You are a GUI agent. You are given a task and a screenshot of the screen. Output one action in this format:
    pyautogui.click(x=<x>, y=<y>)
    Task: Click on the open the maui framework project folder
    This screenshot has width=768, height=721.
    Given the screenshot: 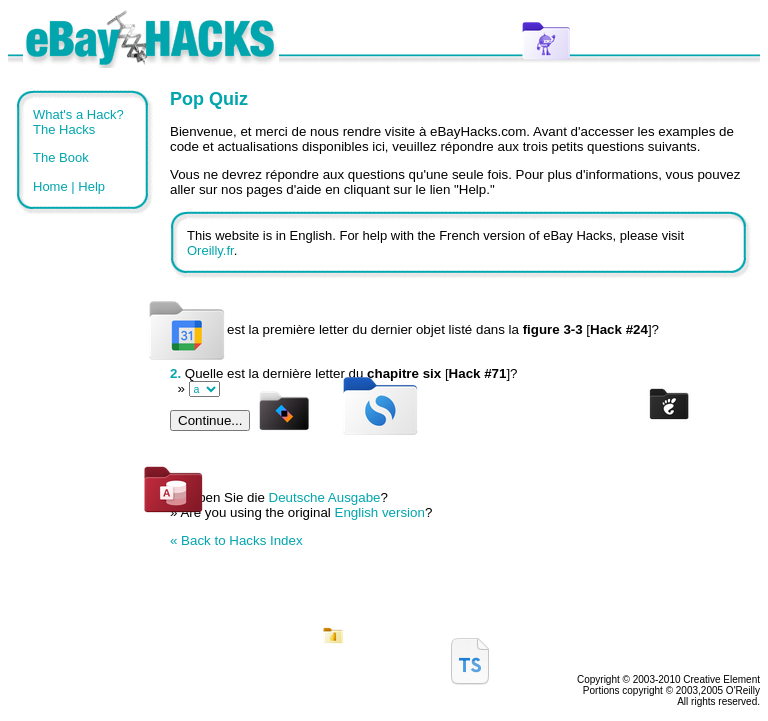 What is the action you would take?
    pyautogui.click(x=546, y=42)
    